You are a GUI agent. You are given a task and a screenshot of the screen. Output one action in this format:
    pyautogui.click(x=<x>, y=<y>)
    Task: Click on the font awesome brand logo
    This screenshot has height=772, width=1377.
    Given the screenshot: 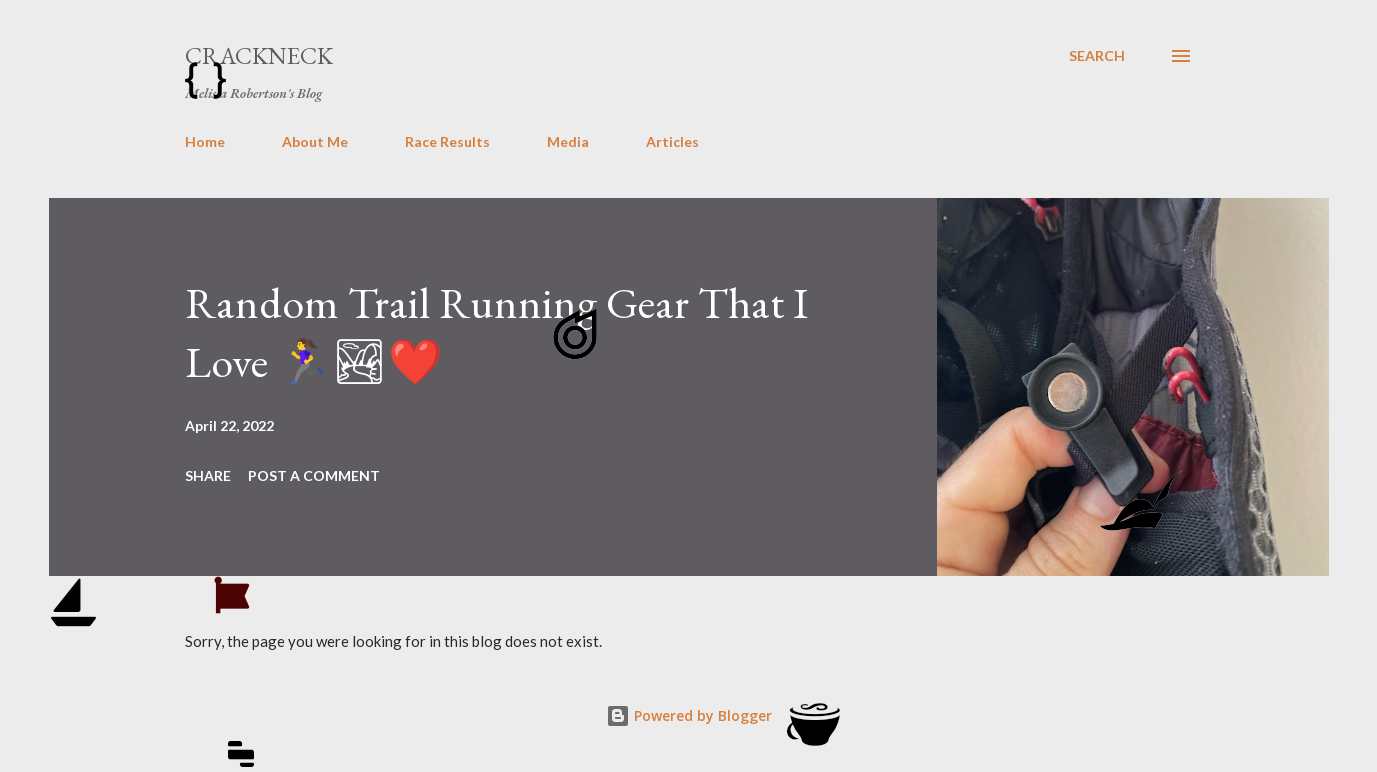 What is the action you would take?
    pyautogui.click(x=232, y=595)
    